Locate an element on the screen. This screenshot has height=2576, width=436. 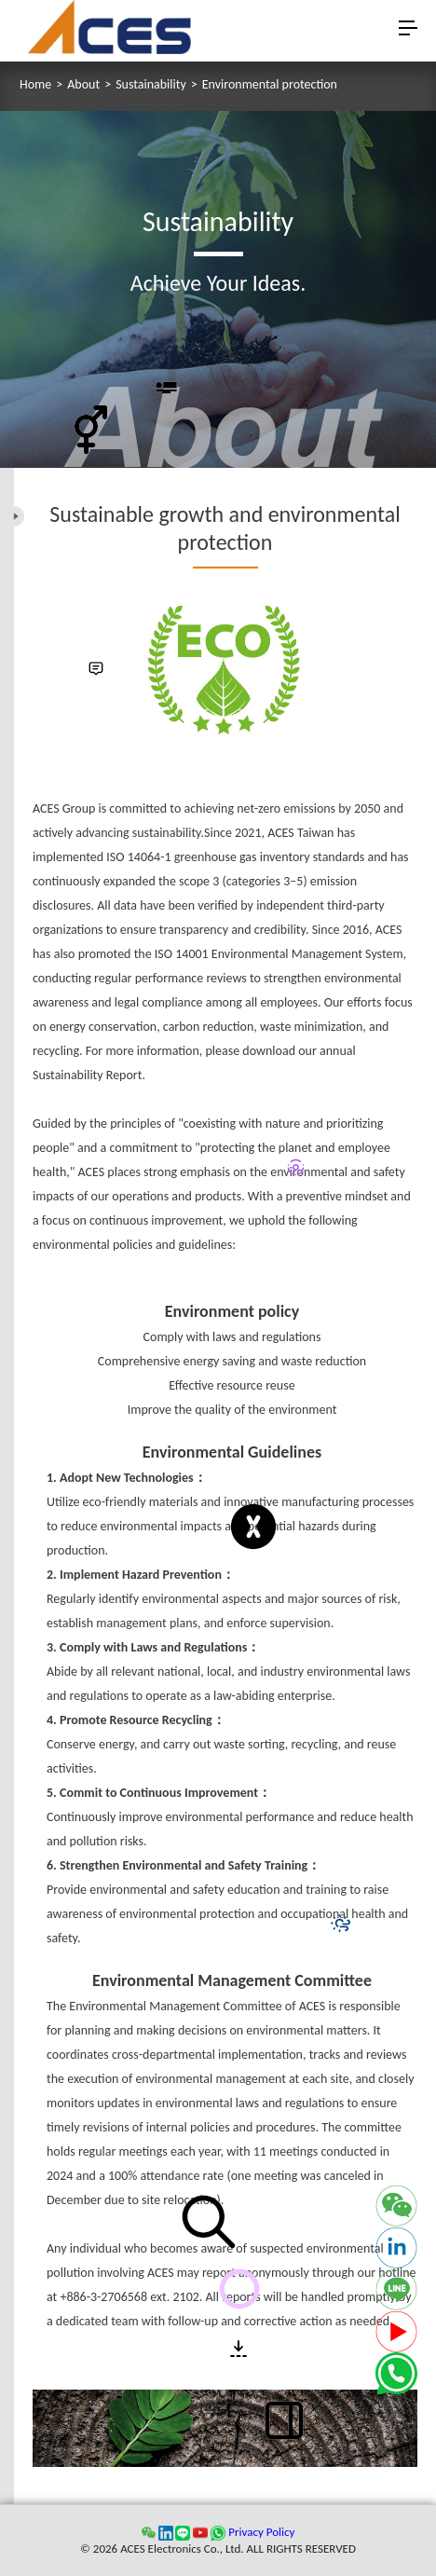
download file to a specific location is located at coordinates (238, 2349).